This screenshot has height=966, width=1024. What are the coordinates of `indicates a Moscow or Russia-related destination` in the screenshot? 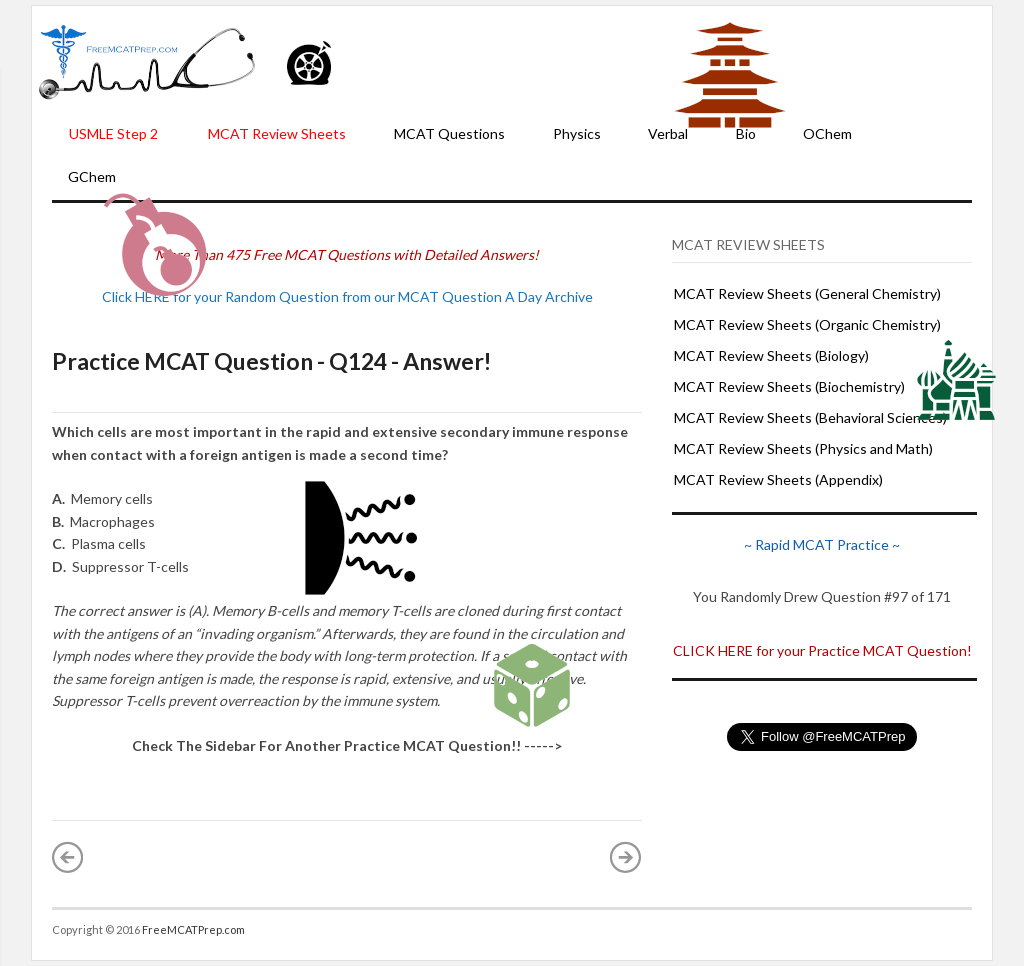 It's located at (956, 379).